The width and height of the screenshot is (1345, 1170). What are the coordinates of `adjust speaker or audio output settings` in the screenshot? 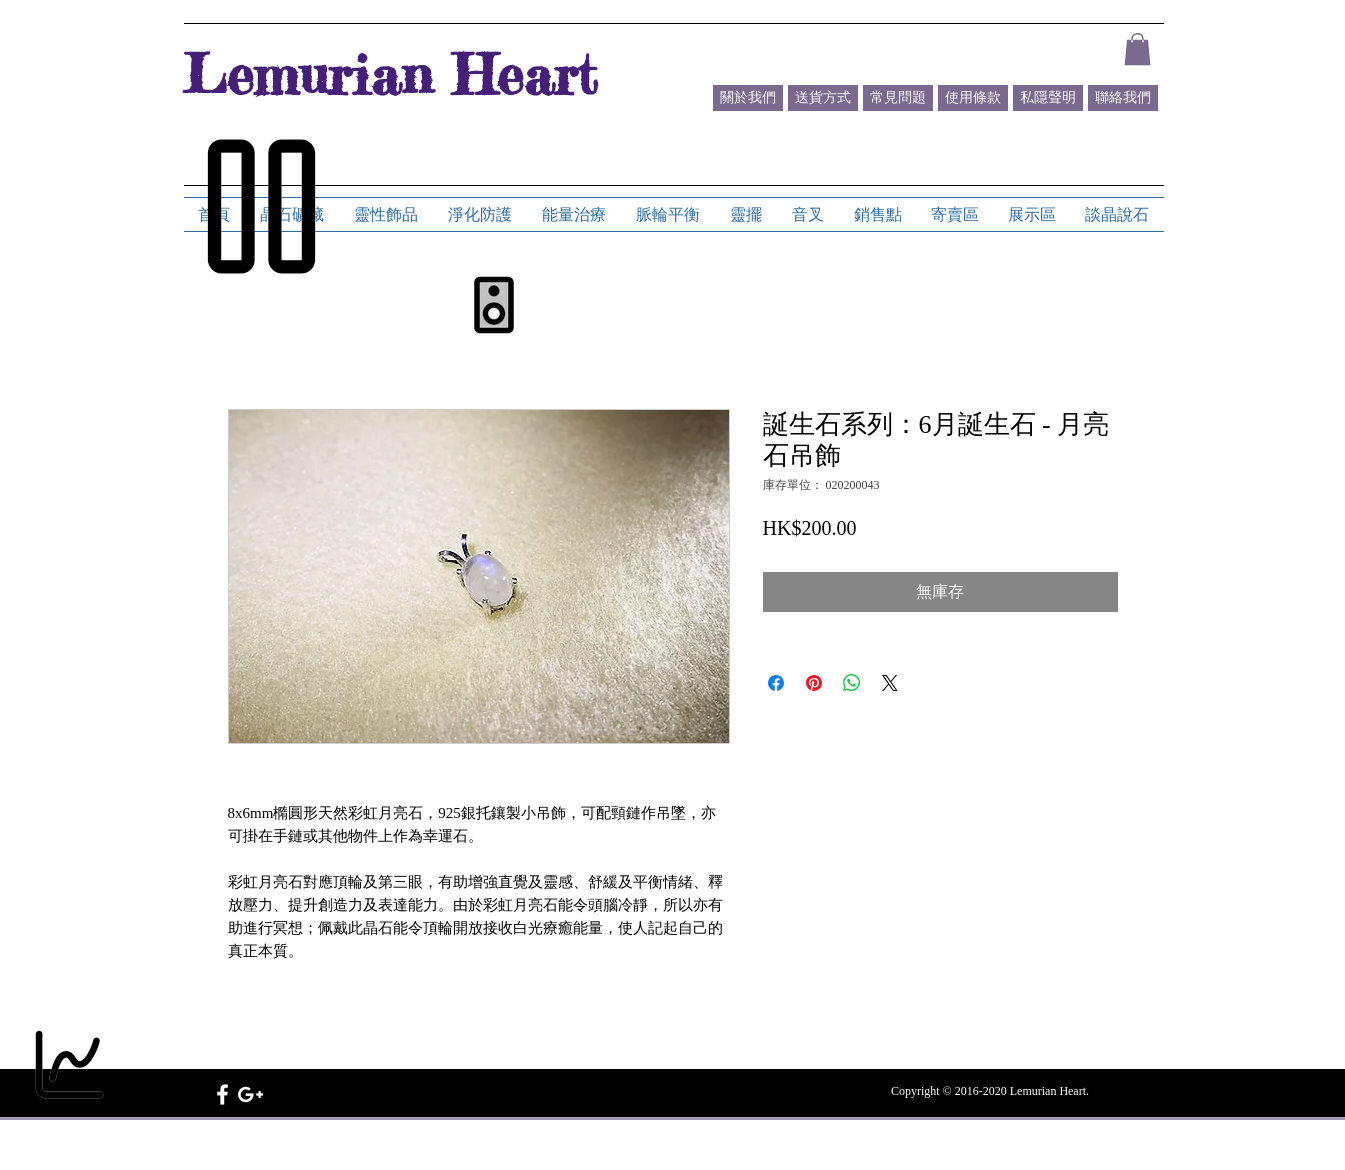 It's located at (494, 305).